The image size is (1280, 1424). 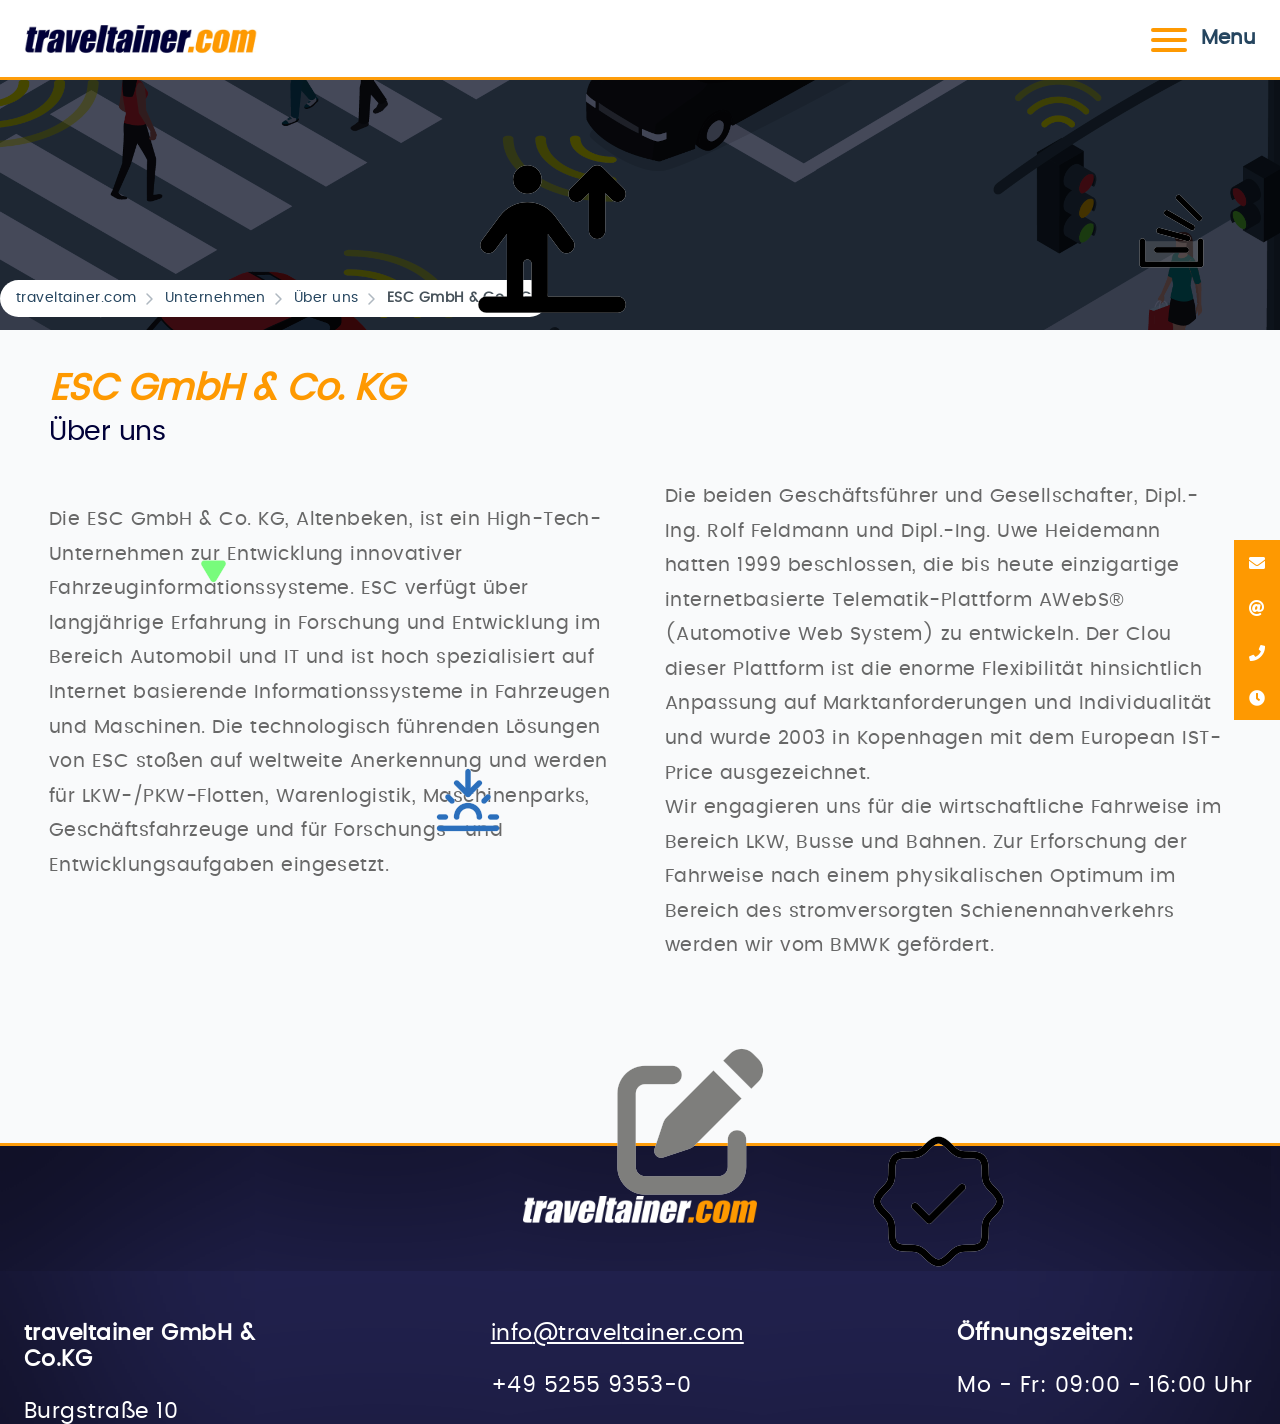 What do you see at coordinates (213, 570) in the screenshot?
I see `expand dropdown menu` at bounding box center [213, 570].